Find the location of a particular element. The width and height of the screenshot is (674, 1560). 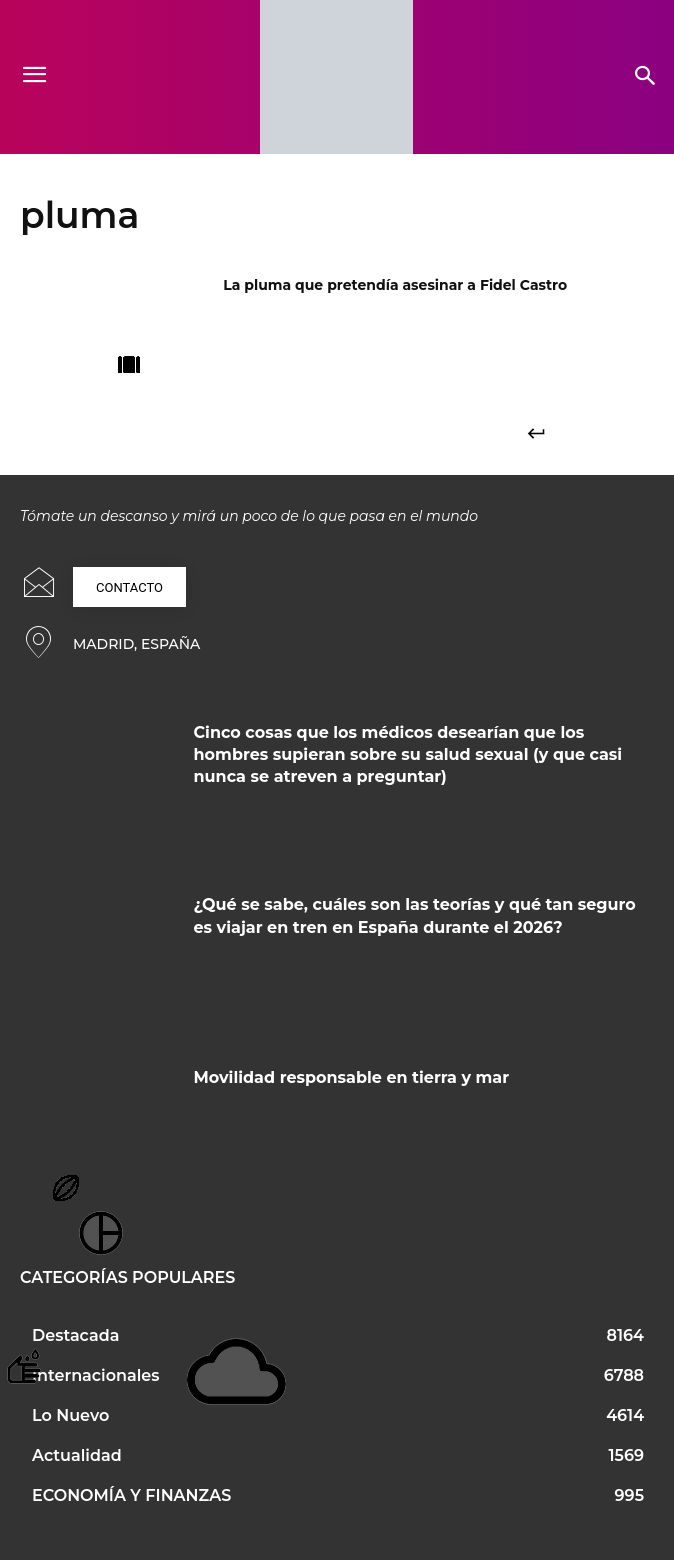

switch to array or column view layout is located at coordinates (128, 365).